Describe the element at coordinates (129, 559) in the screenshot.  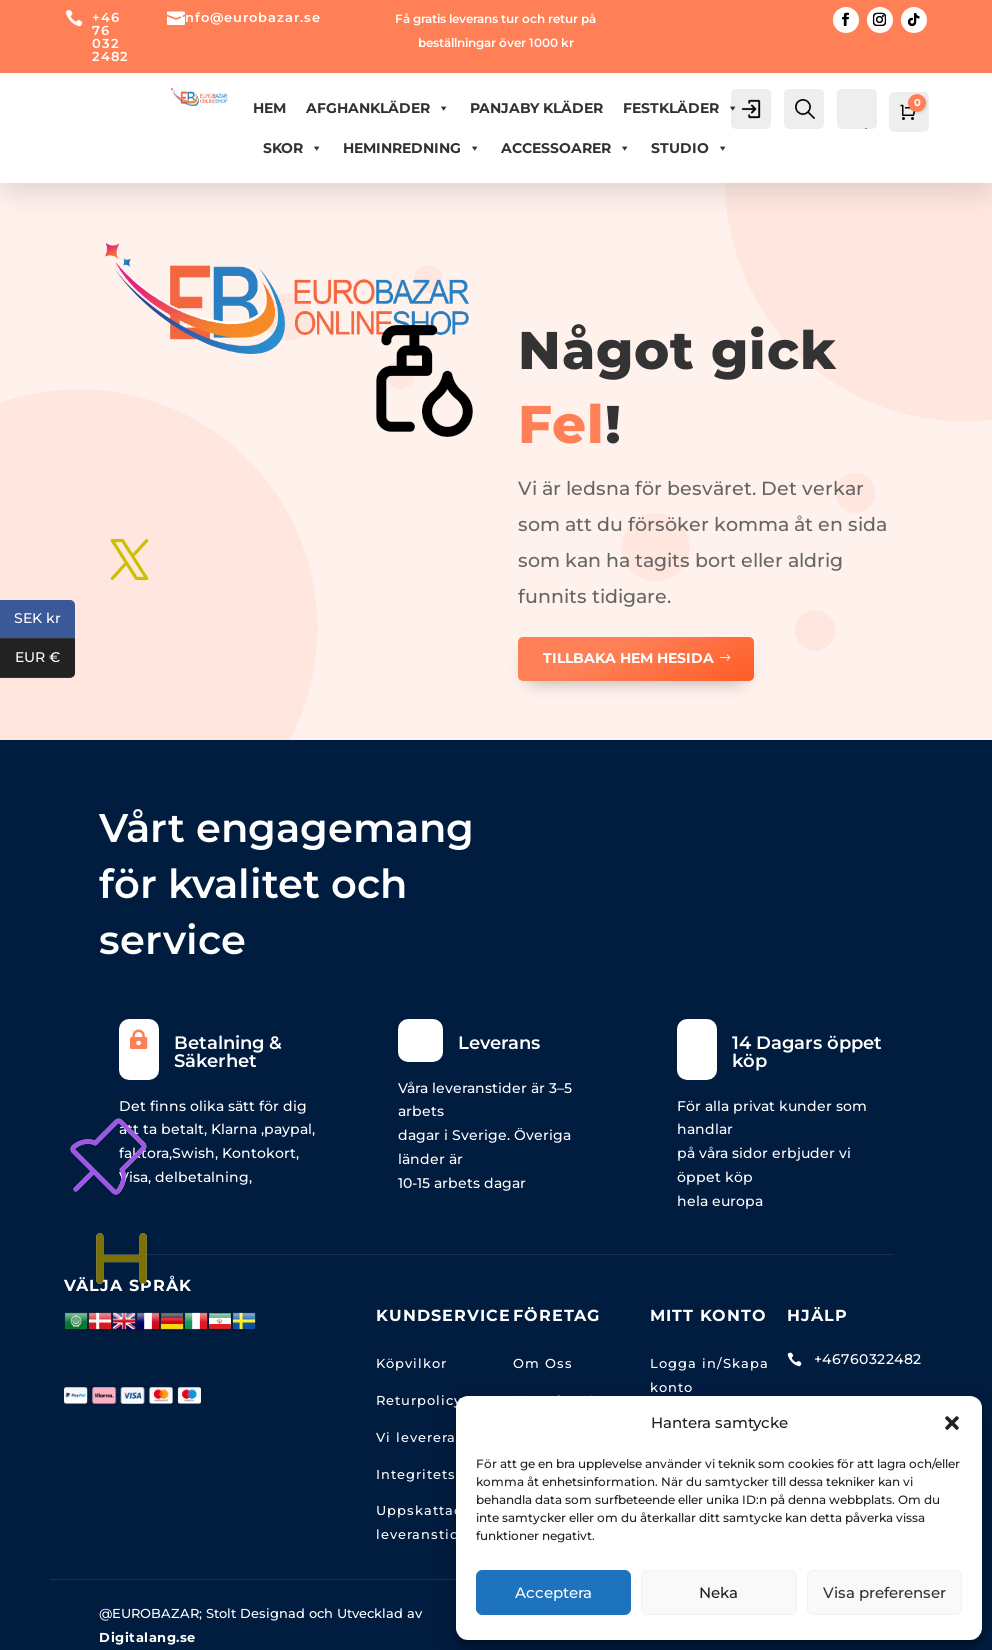
I see `share to X (formerly Twitter)` at that location.